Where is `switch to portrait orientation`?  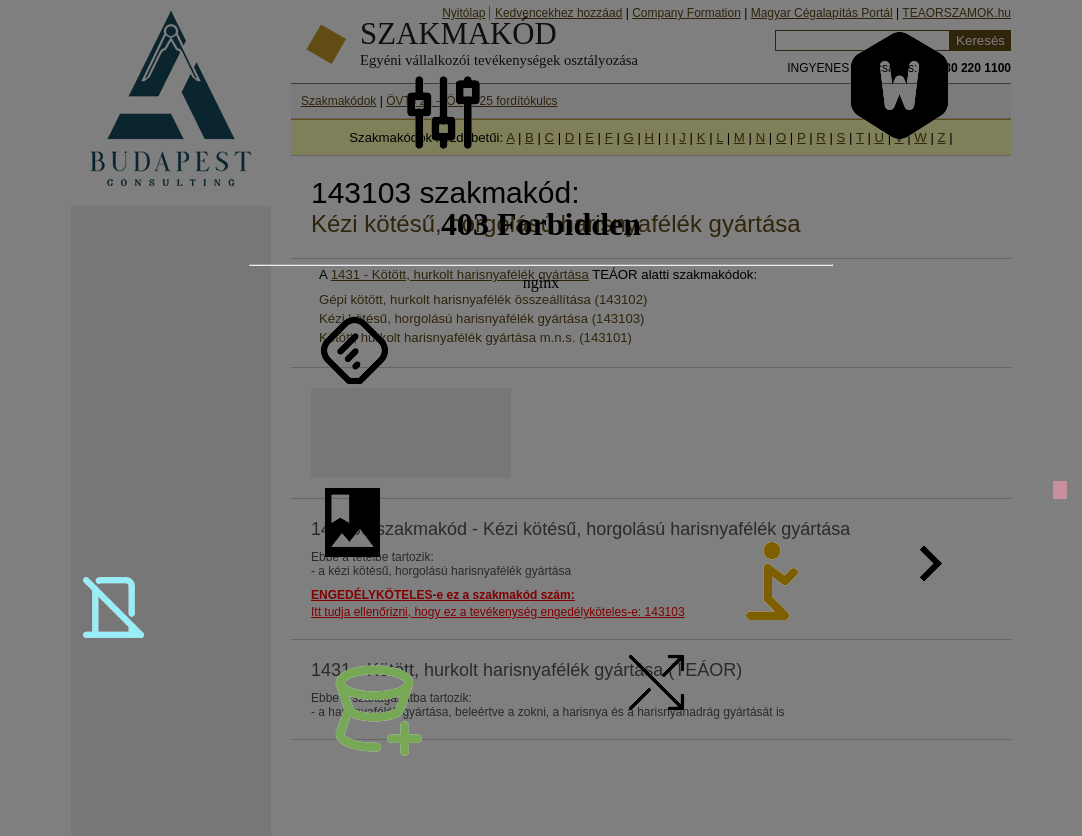 switch to portrait orientation is located at coordinates (1060, 490).